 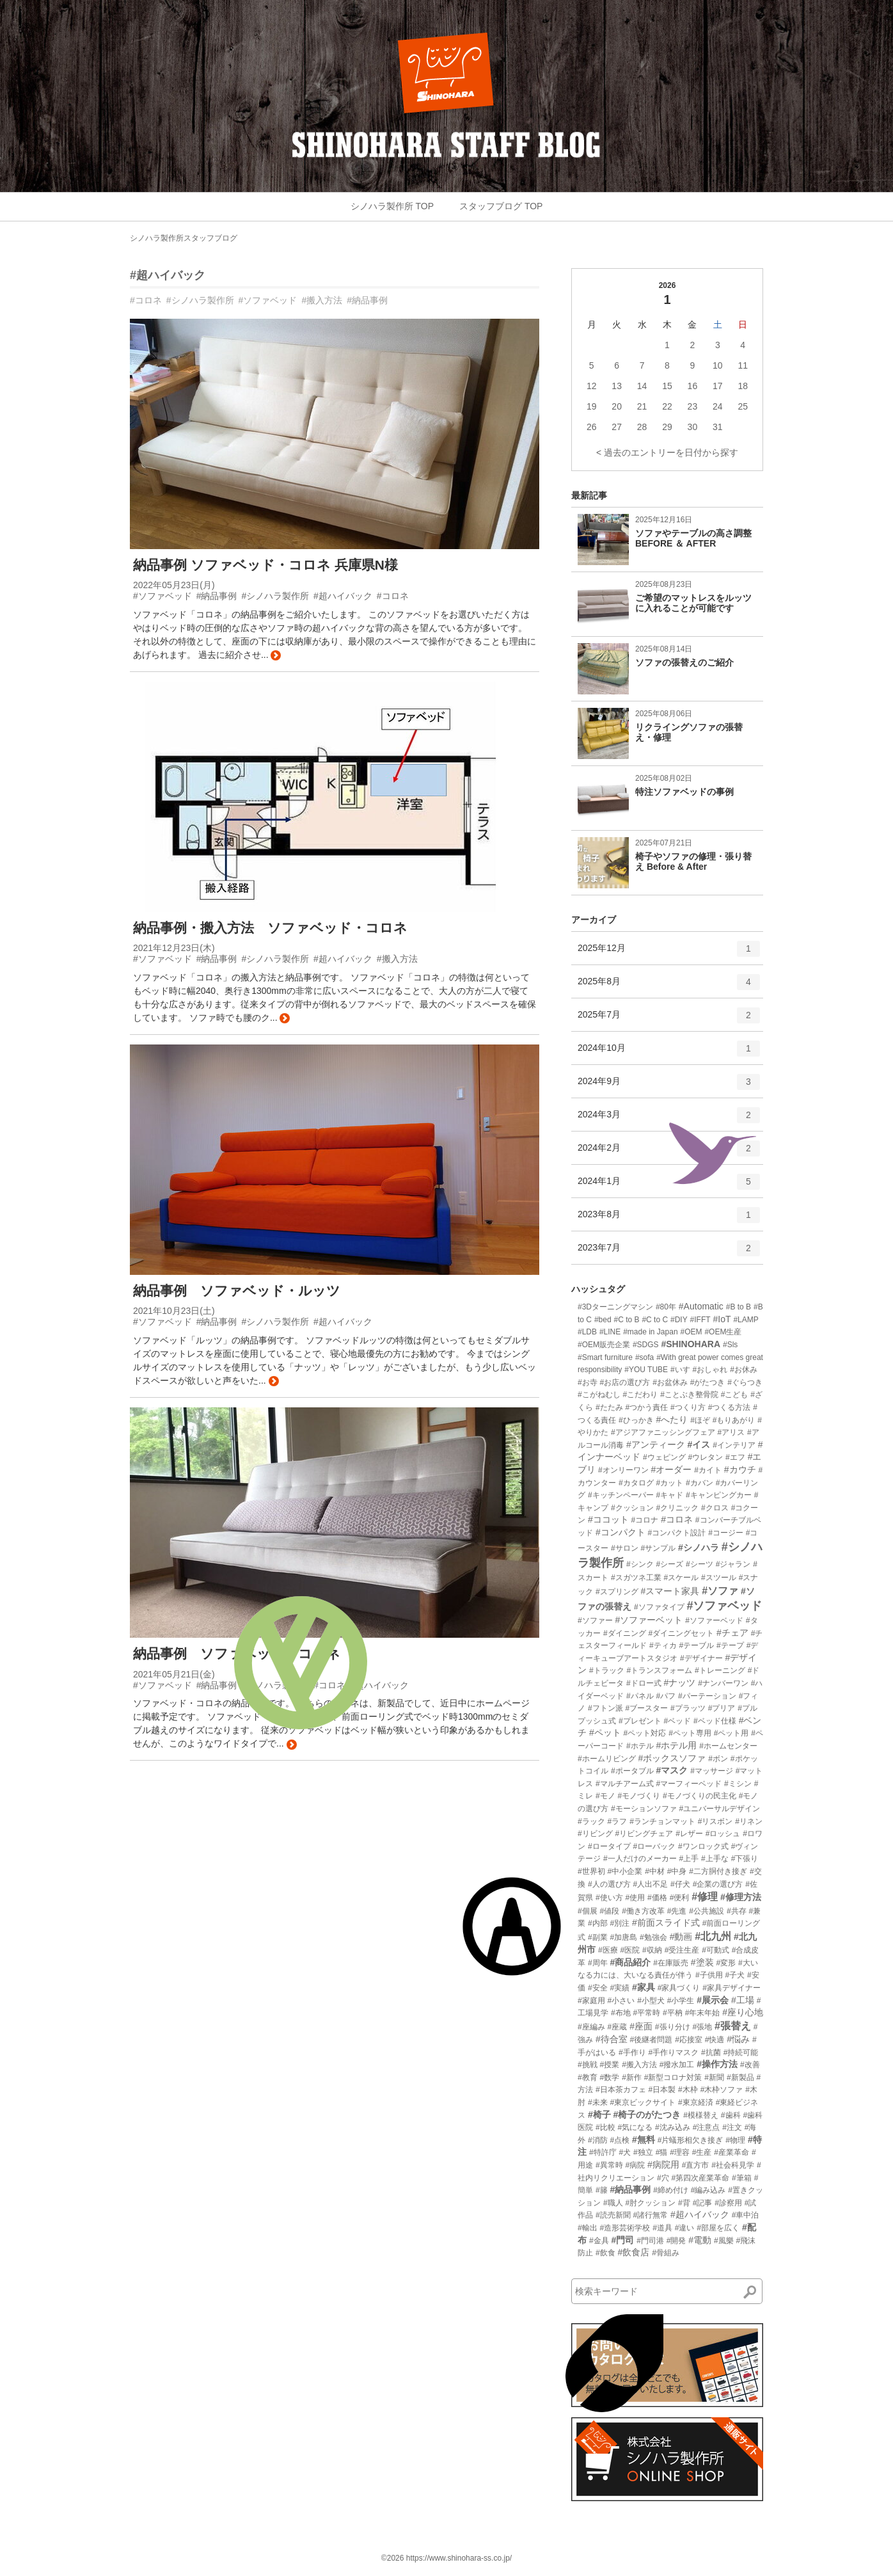 I want to click on fluent bit logo - open-source log processor and forwarder, so click(x=713, y=1153).